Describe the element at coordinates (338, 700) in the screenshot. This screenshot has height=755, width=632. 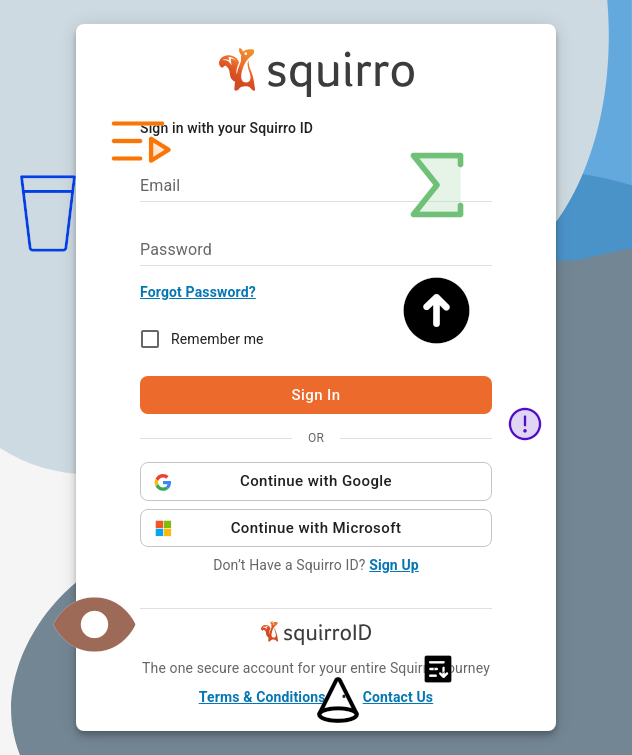
I see `represents a 3D cone shape or geometric object` at that location.